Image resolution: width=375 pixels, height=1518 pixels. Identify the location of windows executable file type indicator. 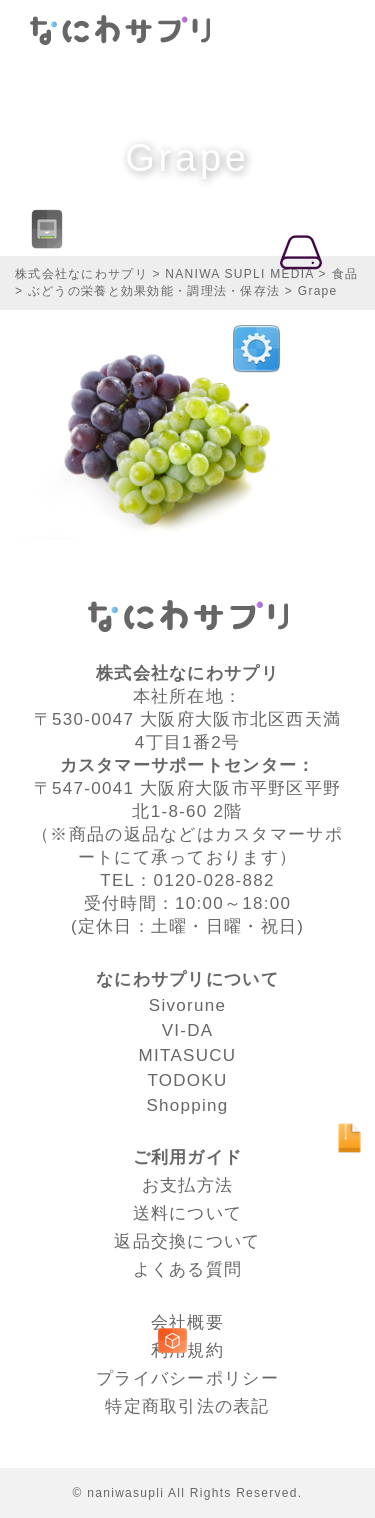
(256, 348).